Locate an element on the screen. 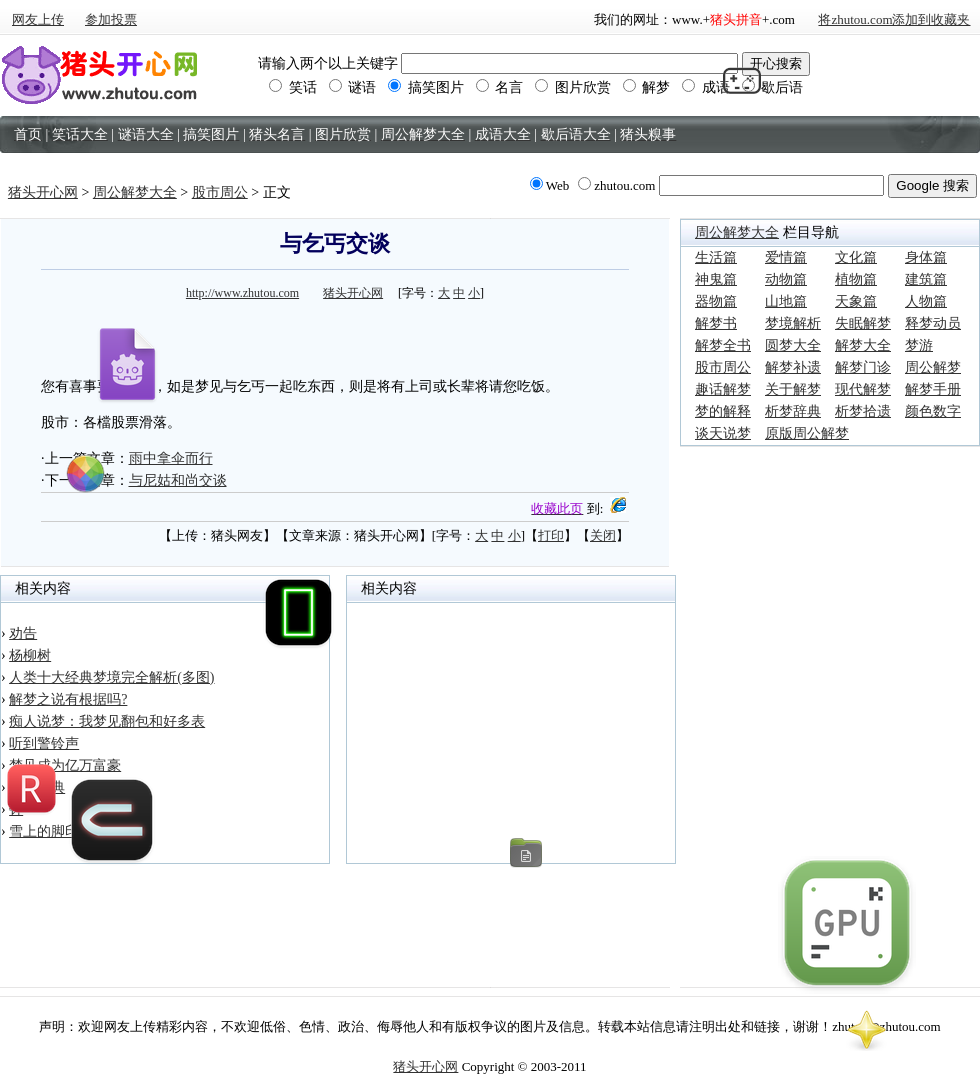 Image resolution: width=980 pixels, height=1082 pixels. a godot game engine scene file is located at coordinates (127, 365).